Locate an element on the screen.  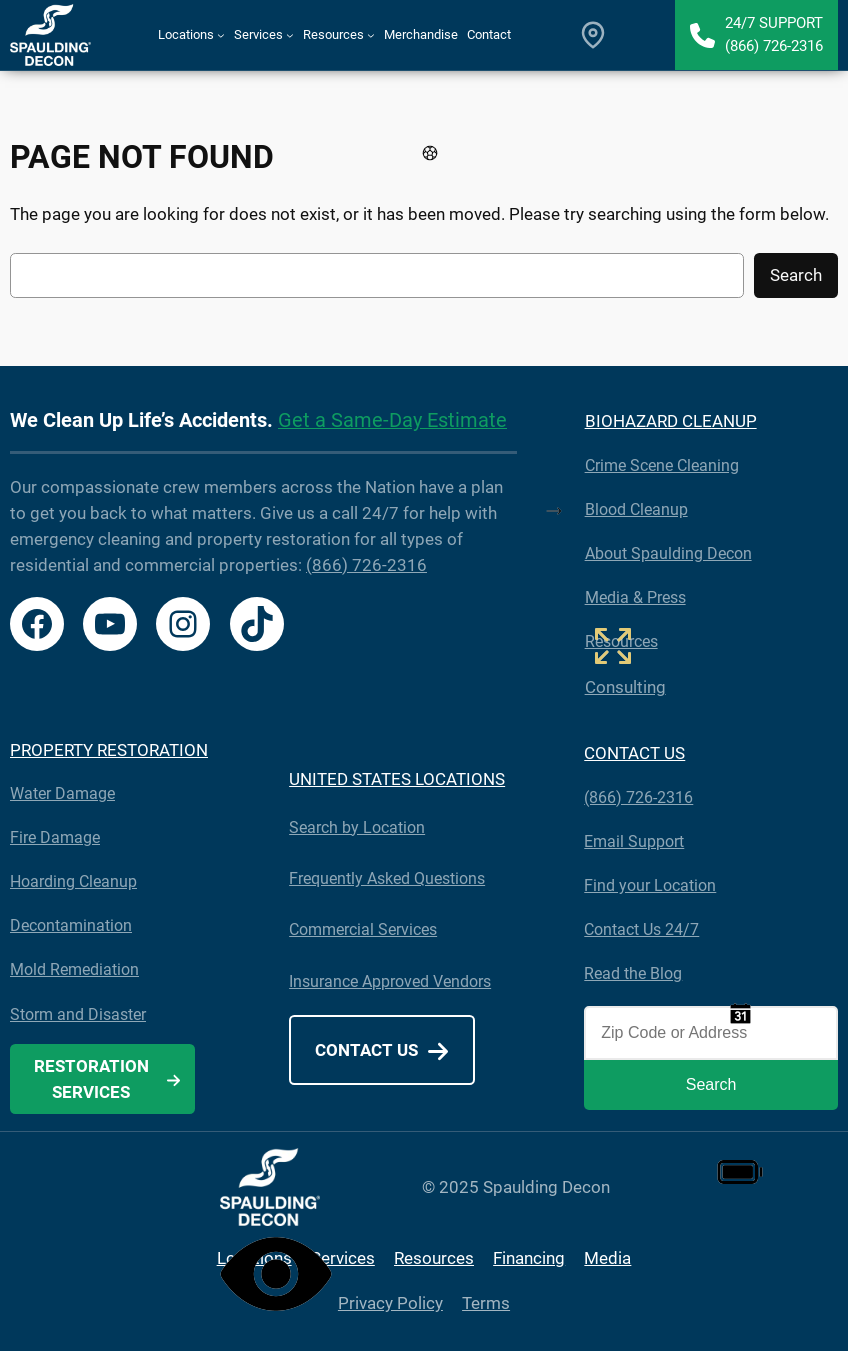
indicates battery is fully charged is located at coordinates (740, 1172).